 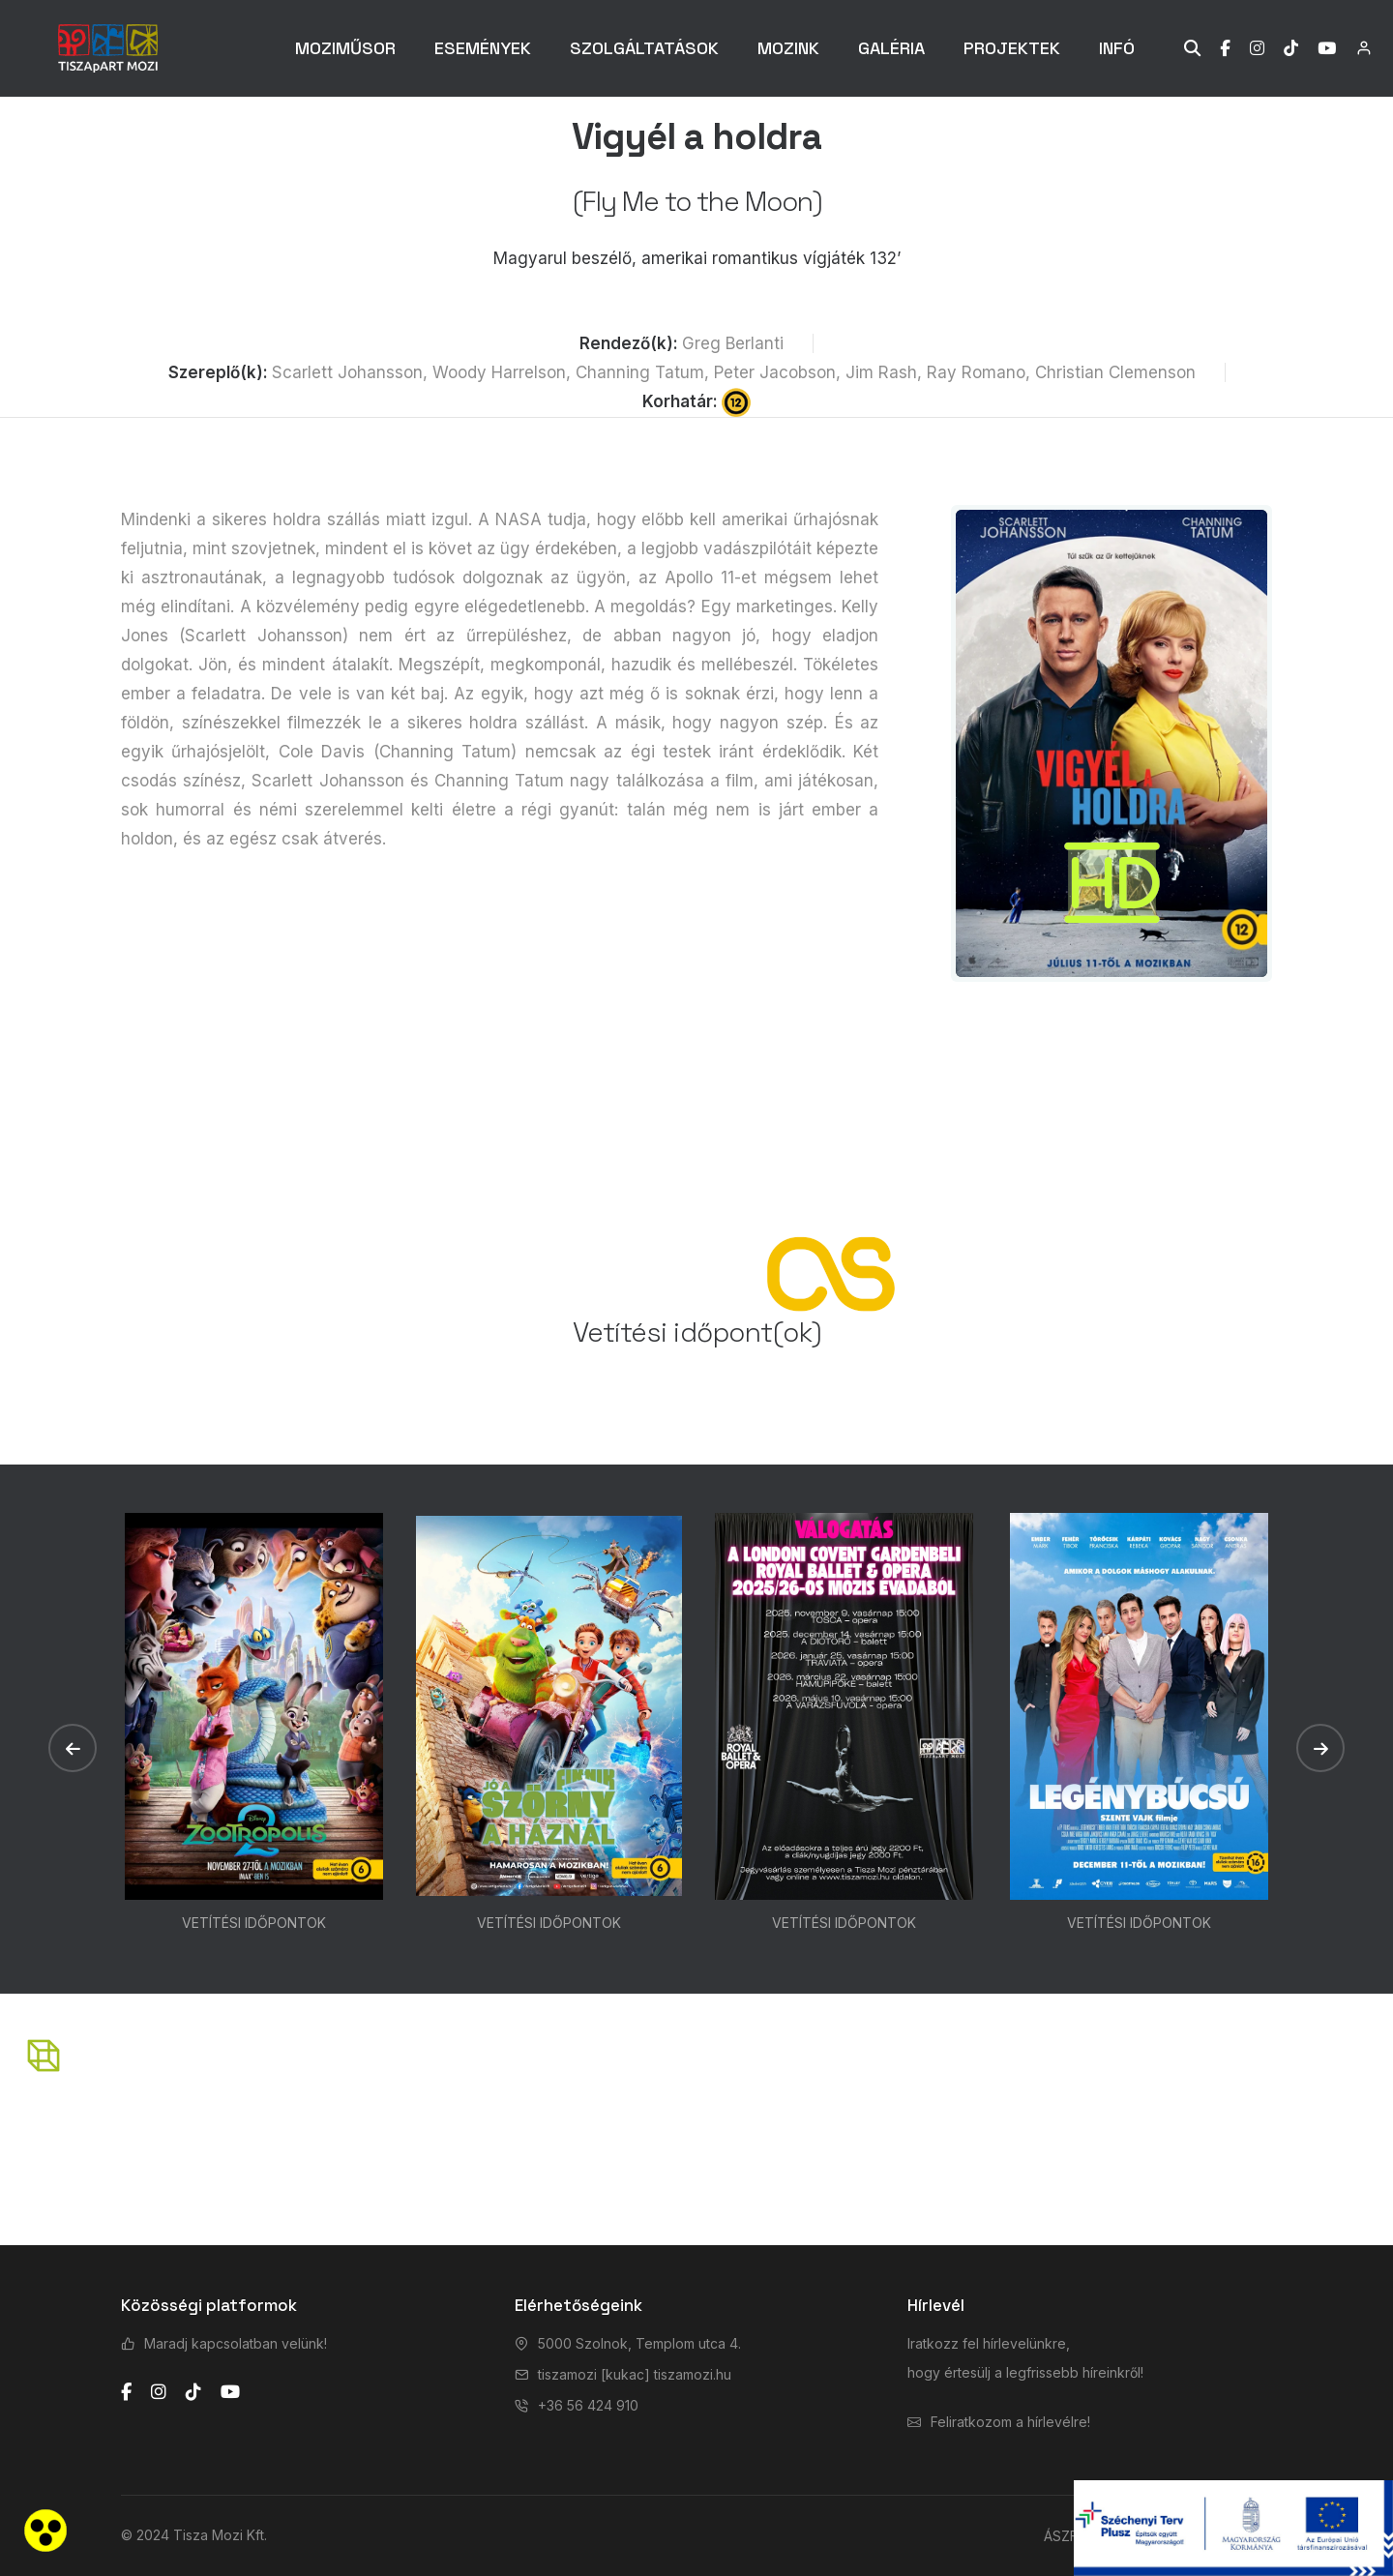 What do you see at coordinates (831, 1272) in the screenshot?
I see `connect to Last.fm account` at bounding box center [831, 1272].